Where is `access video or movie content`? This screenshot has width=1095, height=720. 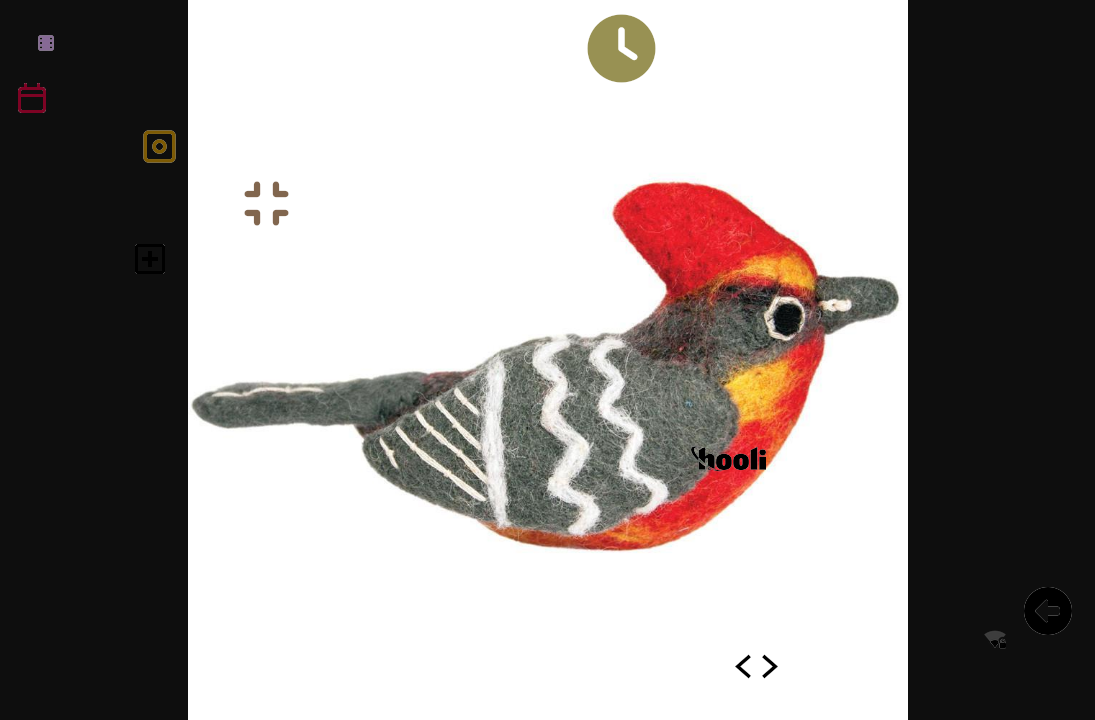
access video or movie content is located at coordinates (46, 43).